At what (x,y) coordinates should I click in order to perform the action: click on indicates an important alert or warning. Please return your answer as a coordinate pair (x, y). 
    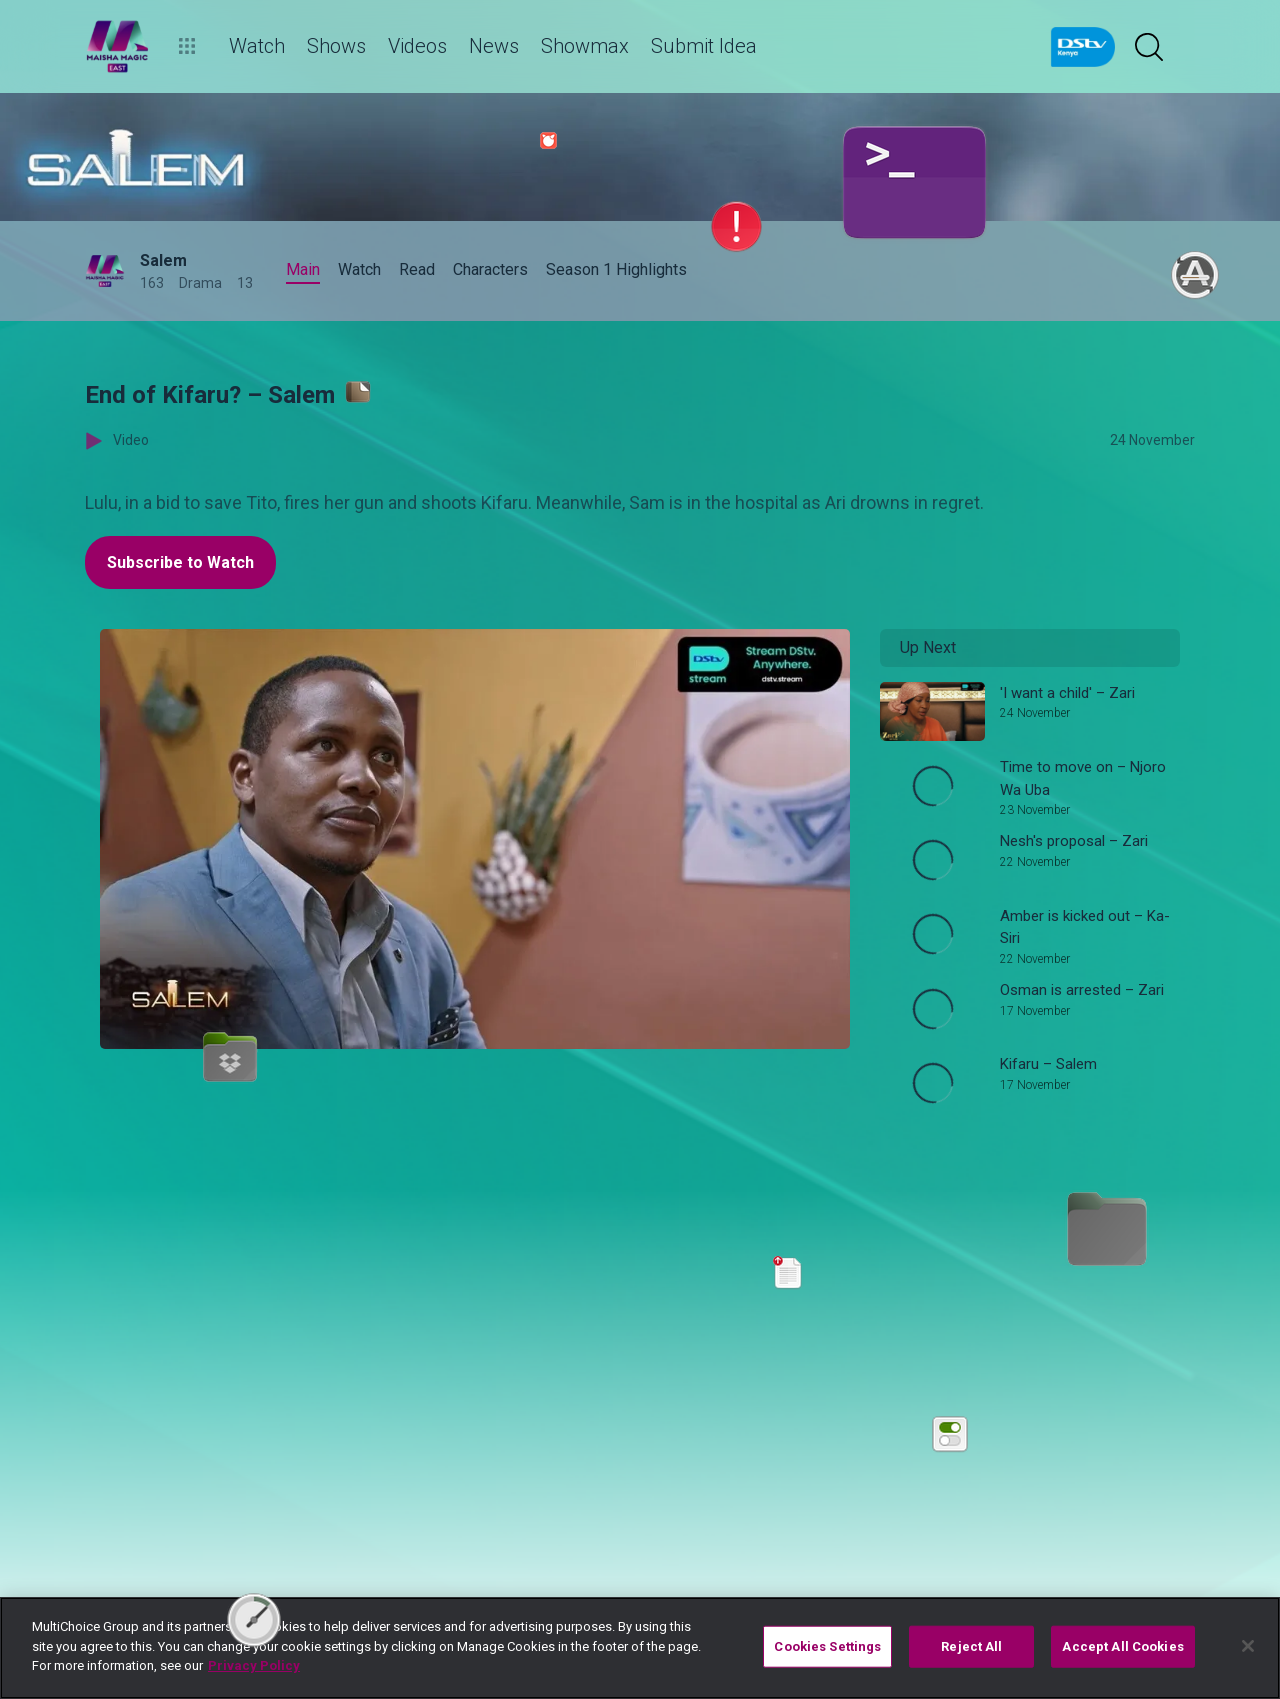
    Looking at the image, I should click on (736, 226).